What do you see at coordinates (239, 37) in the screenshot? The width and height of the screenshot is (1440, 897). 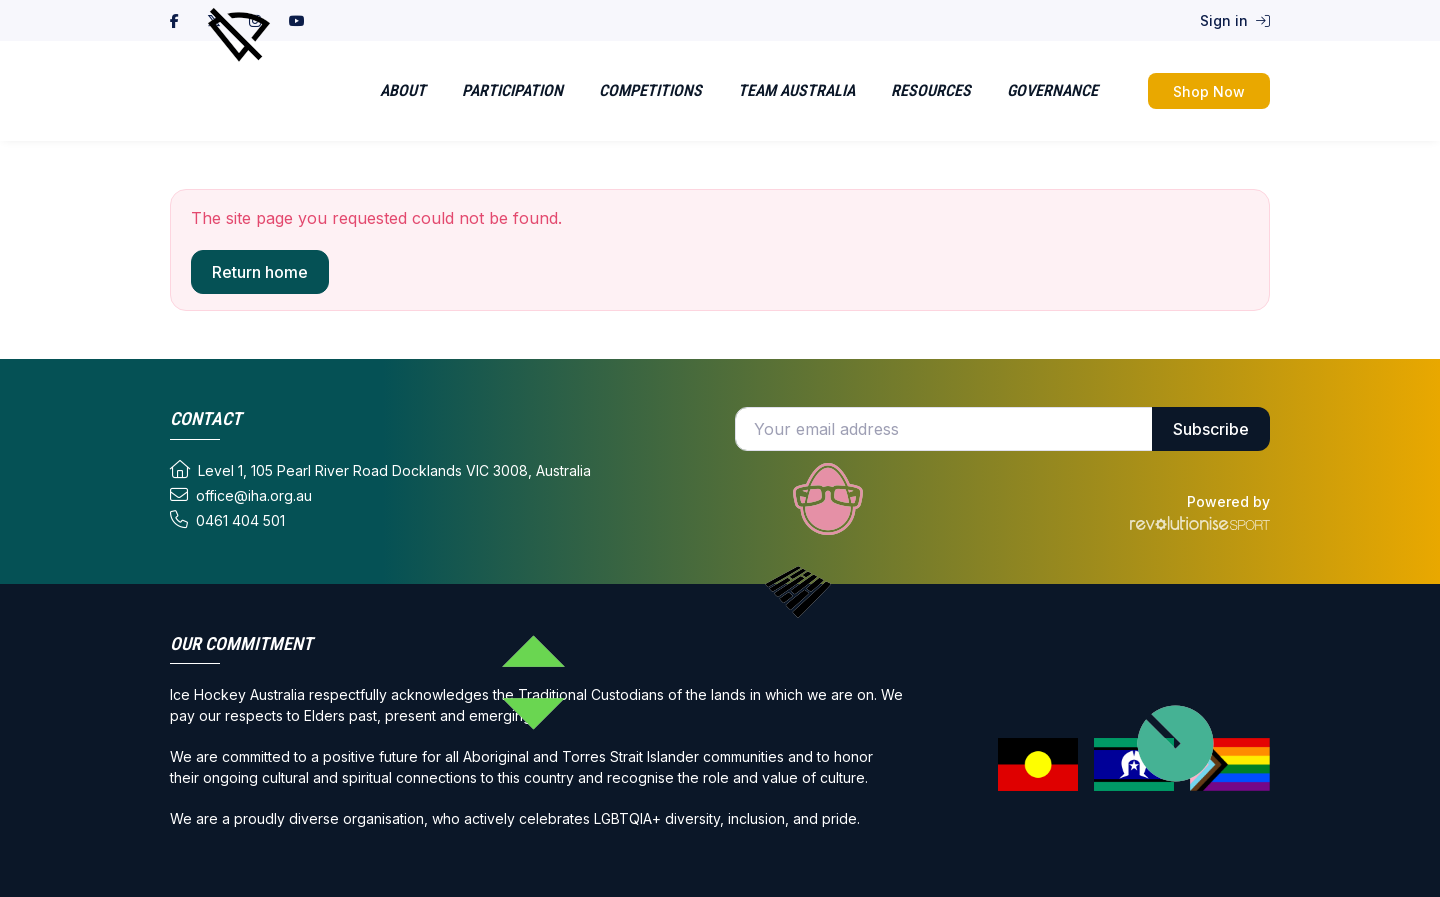 I see `indicates wifi is disabled or disconnected` at bounding box center [239, 37].